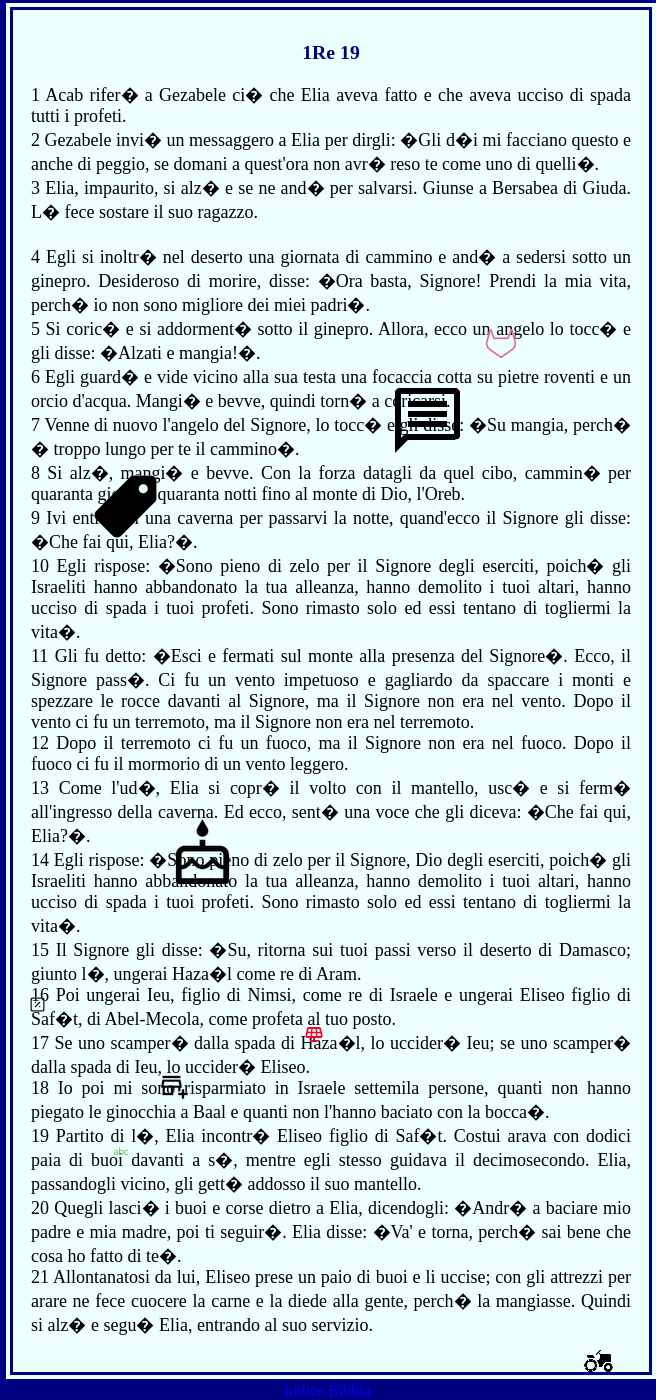 The width and height of the screenshot is (656, 1400). Describe the element at coordinates (314, 1034) in the screenshot. I see `access solar energy or power settings` at that location.